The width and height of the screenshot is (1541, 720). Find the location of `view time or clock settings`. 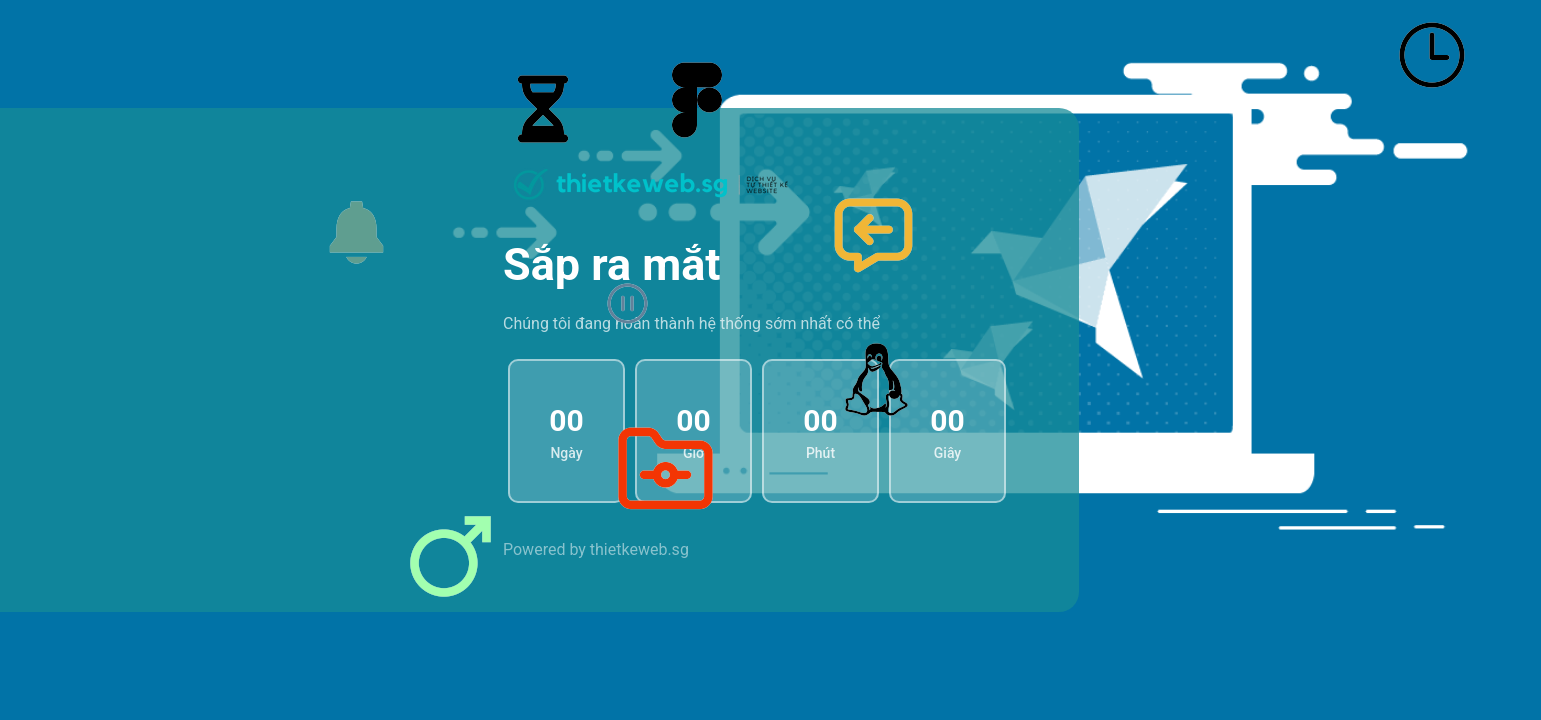

view time or clock settings is located at coordinates (1432, 55).